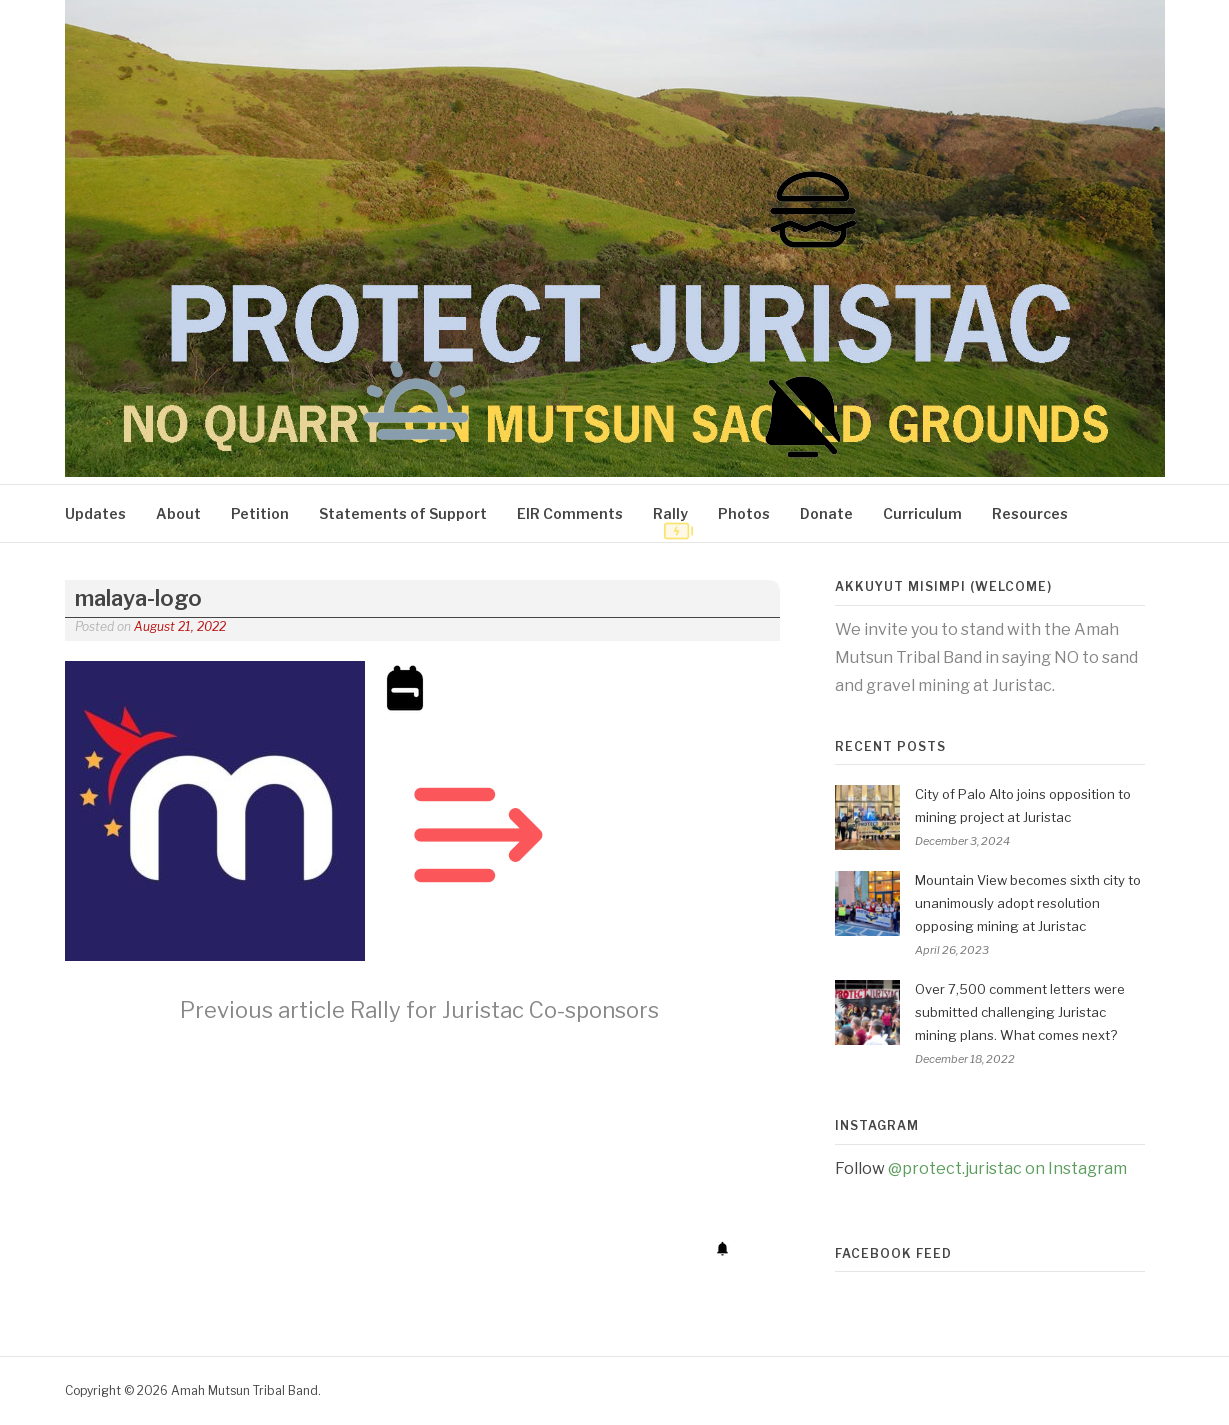 The width and height of the screenshot is (1229, 1425). I want to click on food or restaurant category, so click(813, 211).